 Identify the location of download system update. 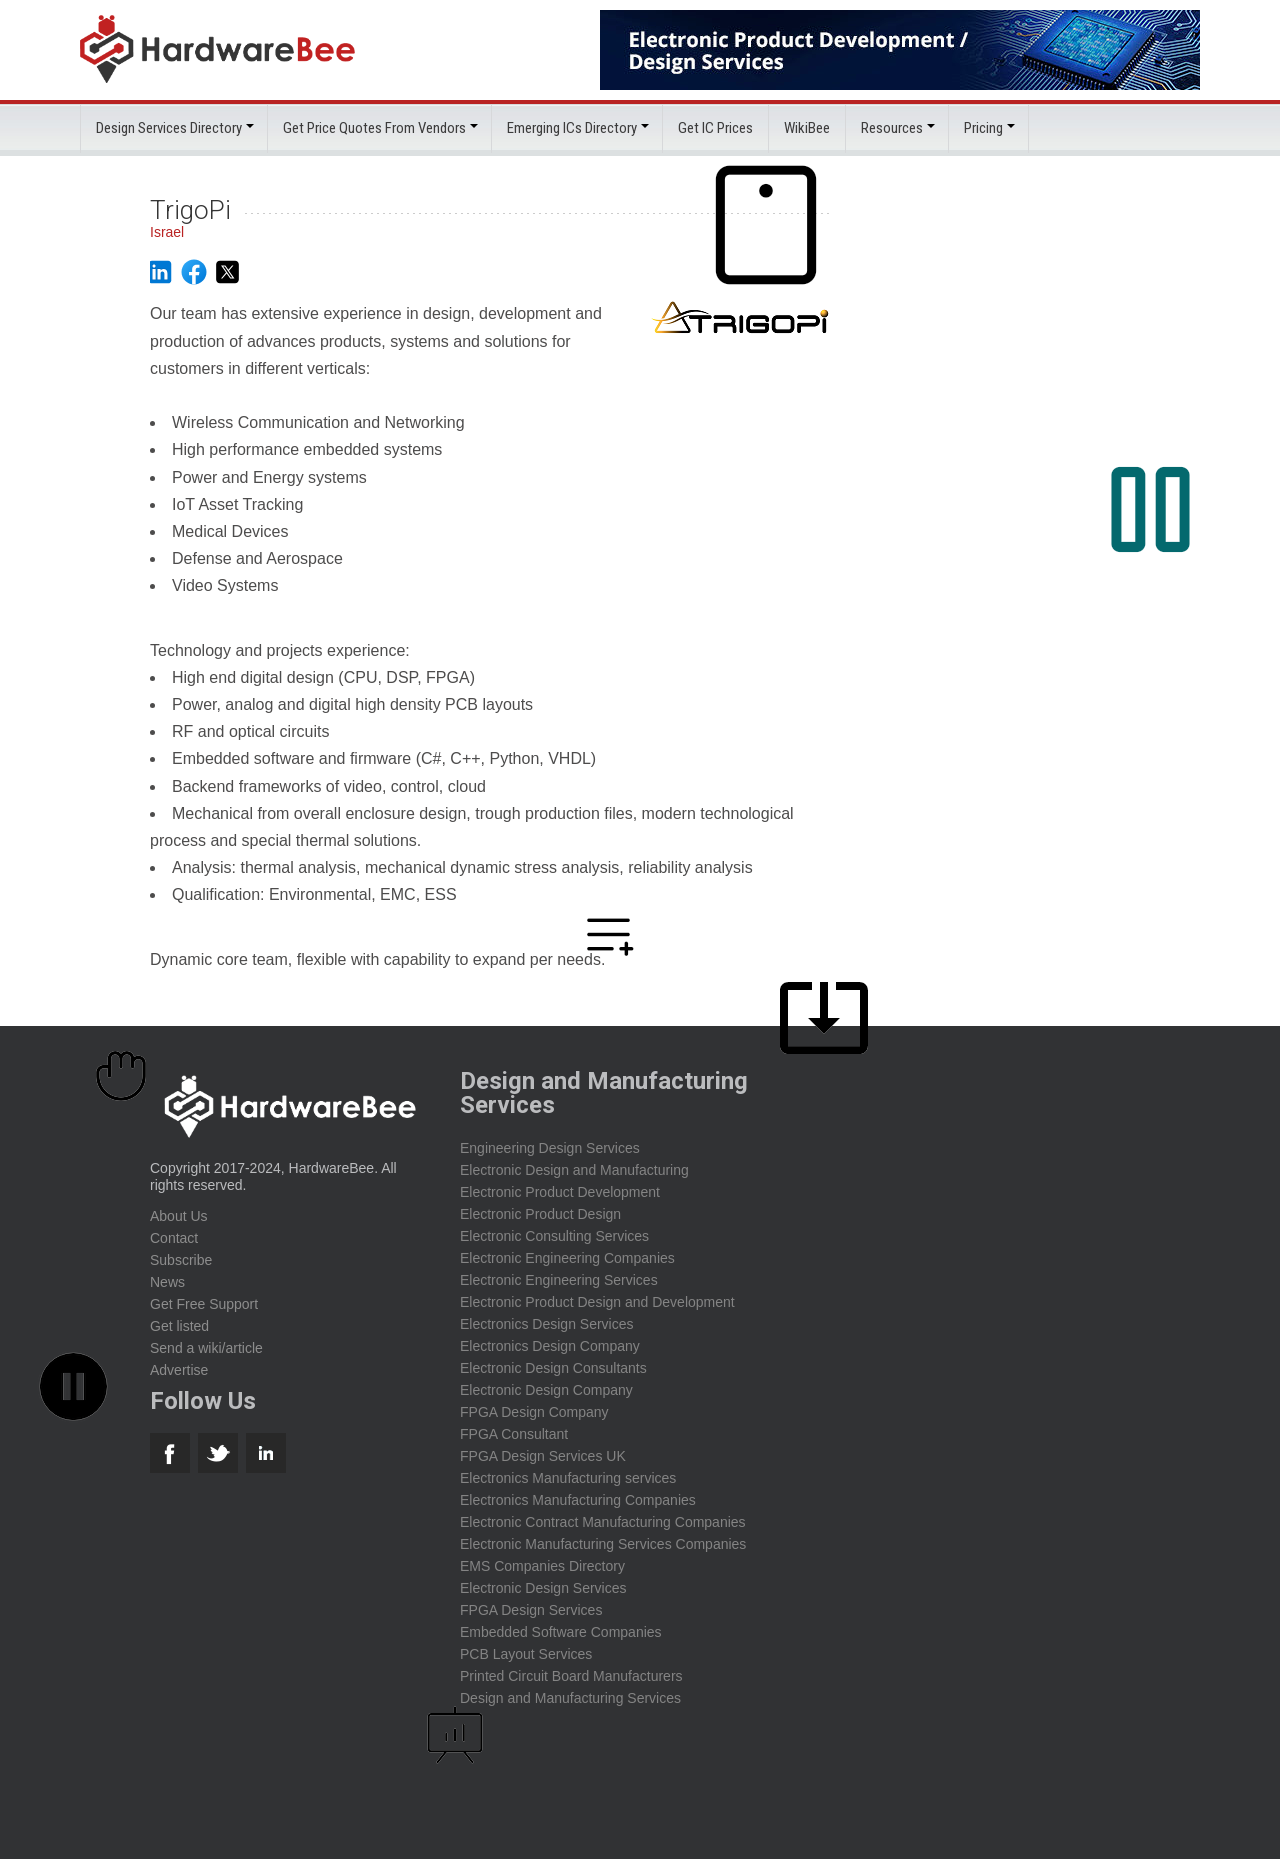
(824, 1018).